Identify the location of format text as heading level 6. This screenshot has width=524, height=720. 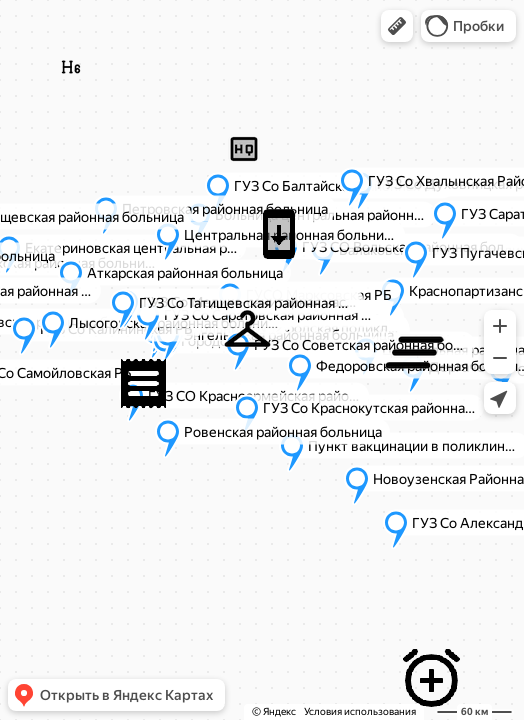
(71, 67).